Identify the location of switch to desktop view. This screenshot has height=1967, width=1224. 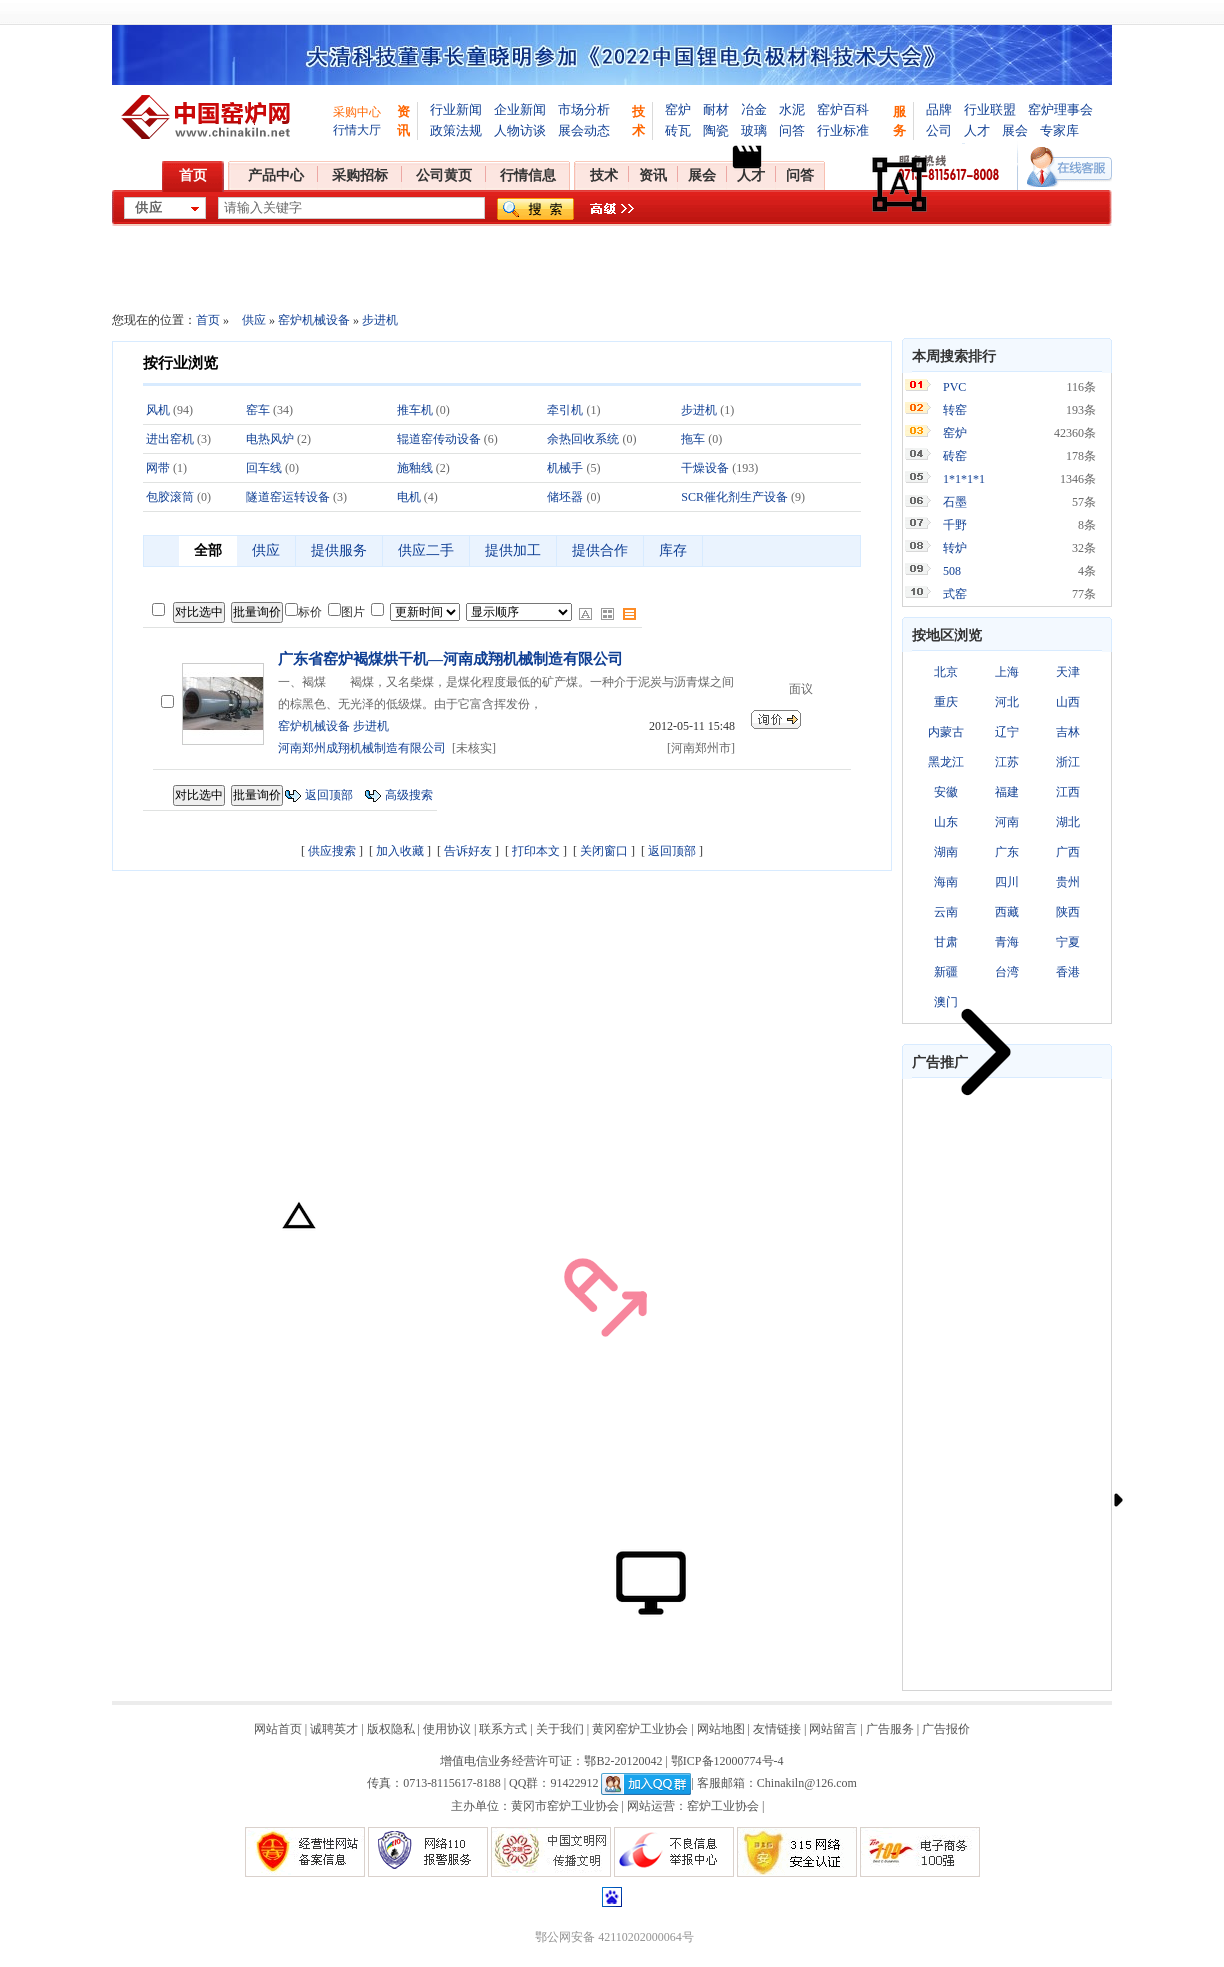
(651, 1583).